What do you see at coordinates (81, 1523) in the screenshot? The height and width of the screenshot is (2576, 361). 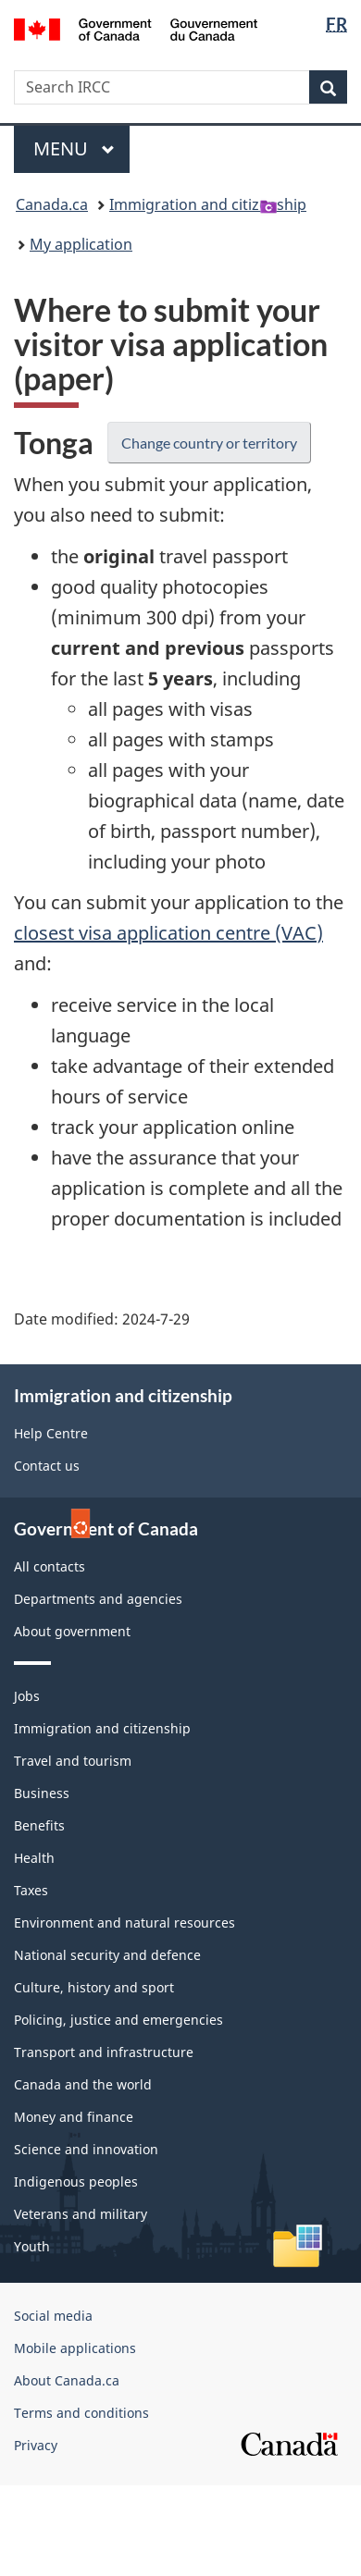 I see `open the ubuntu system menu` at bounding box center [81, 1523].